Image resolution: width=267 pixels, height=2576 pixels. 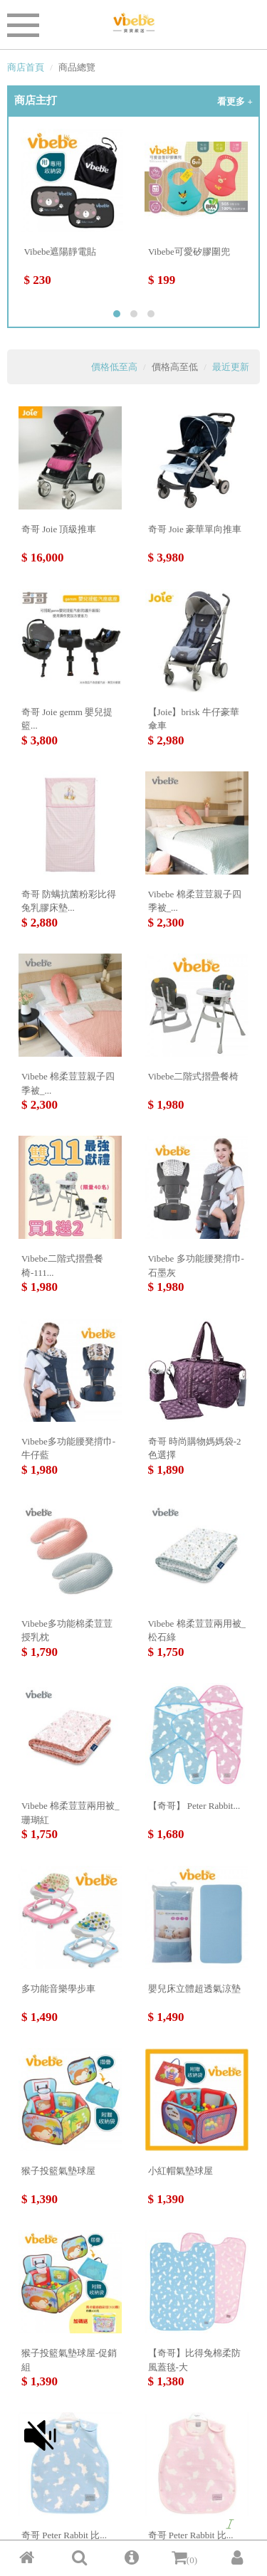 I want to click on apply italic formatting to selected text, so click(x=230, y=2524).